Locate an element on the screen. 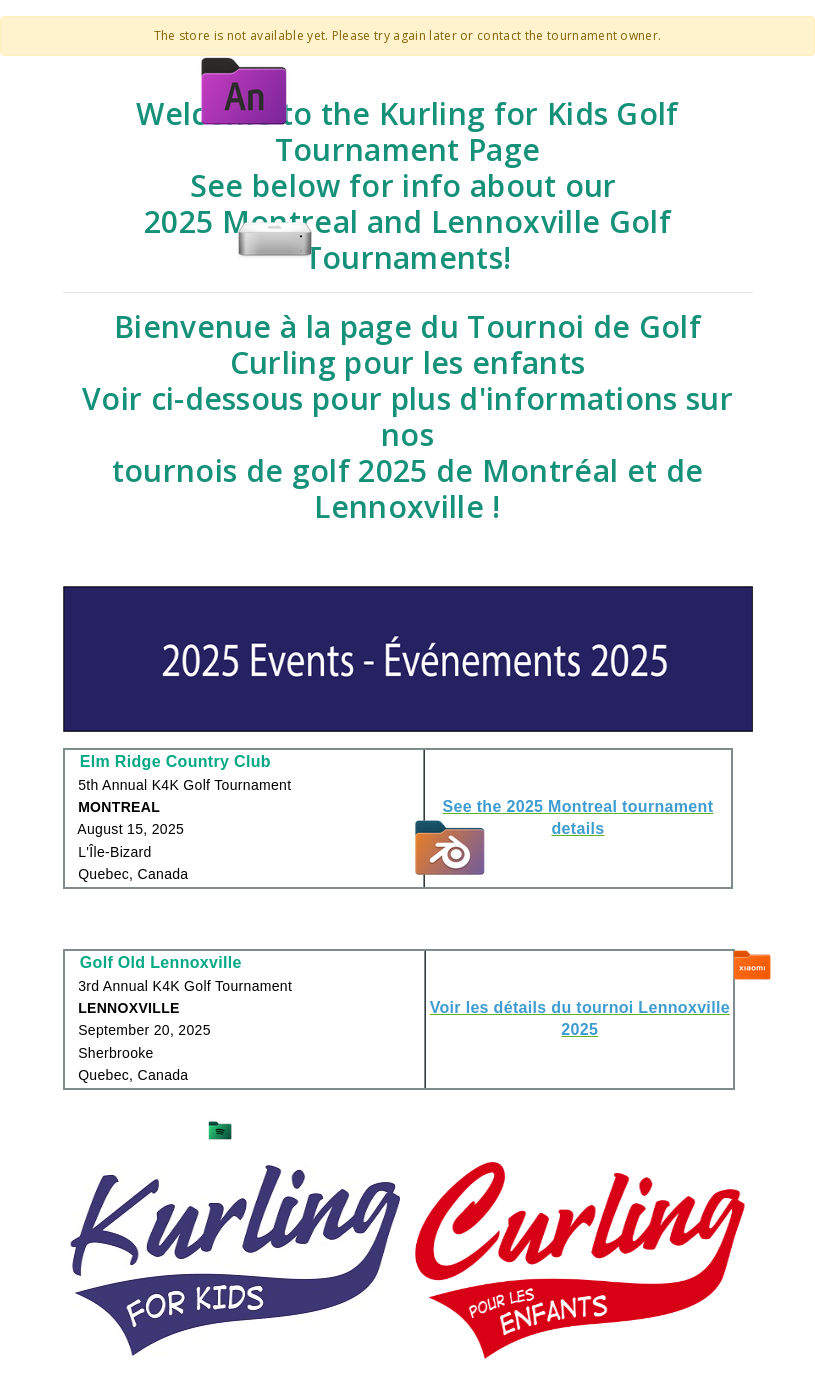  open folder containing Blender project files is located at coordinates (449, 849).